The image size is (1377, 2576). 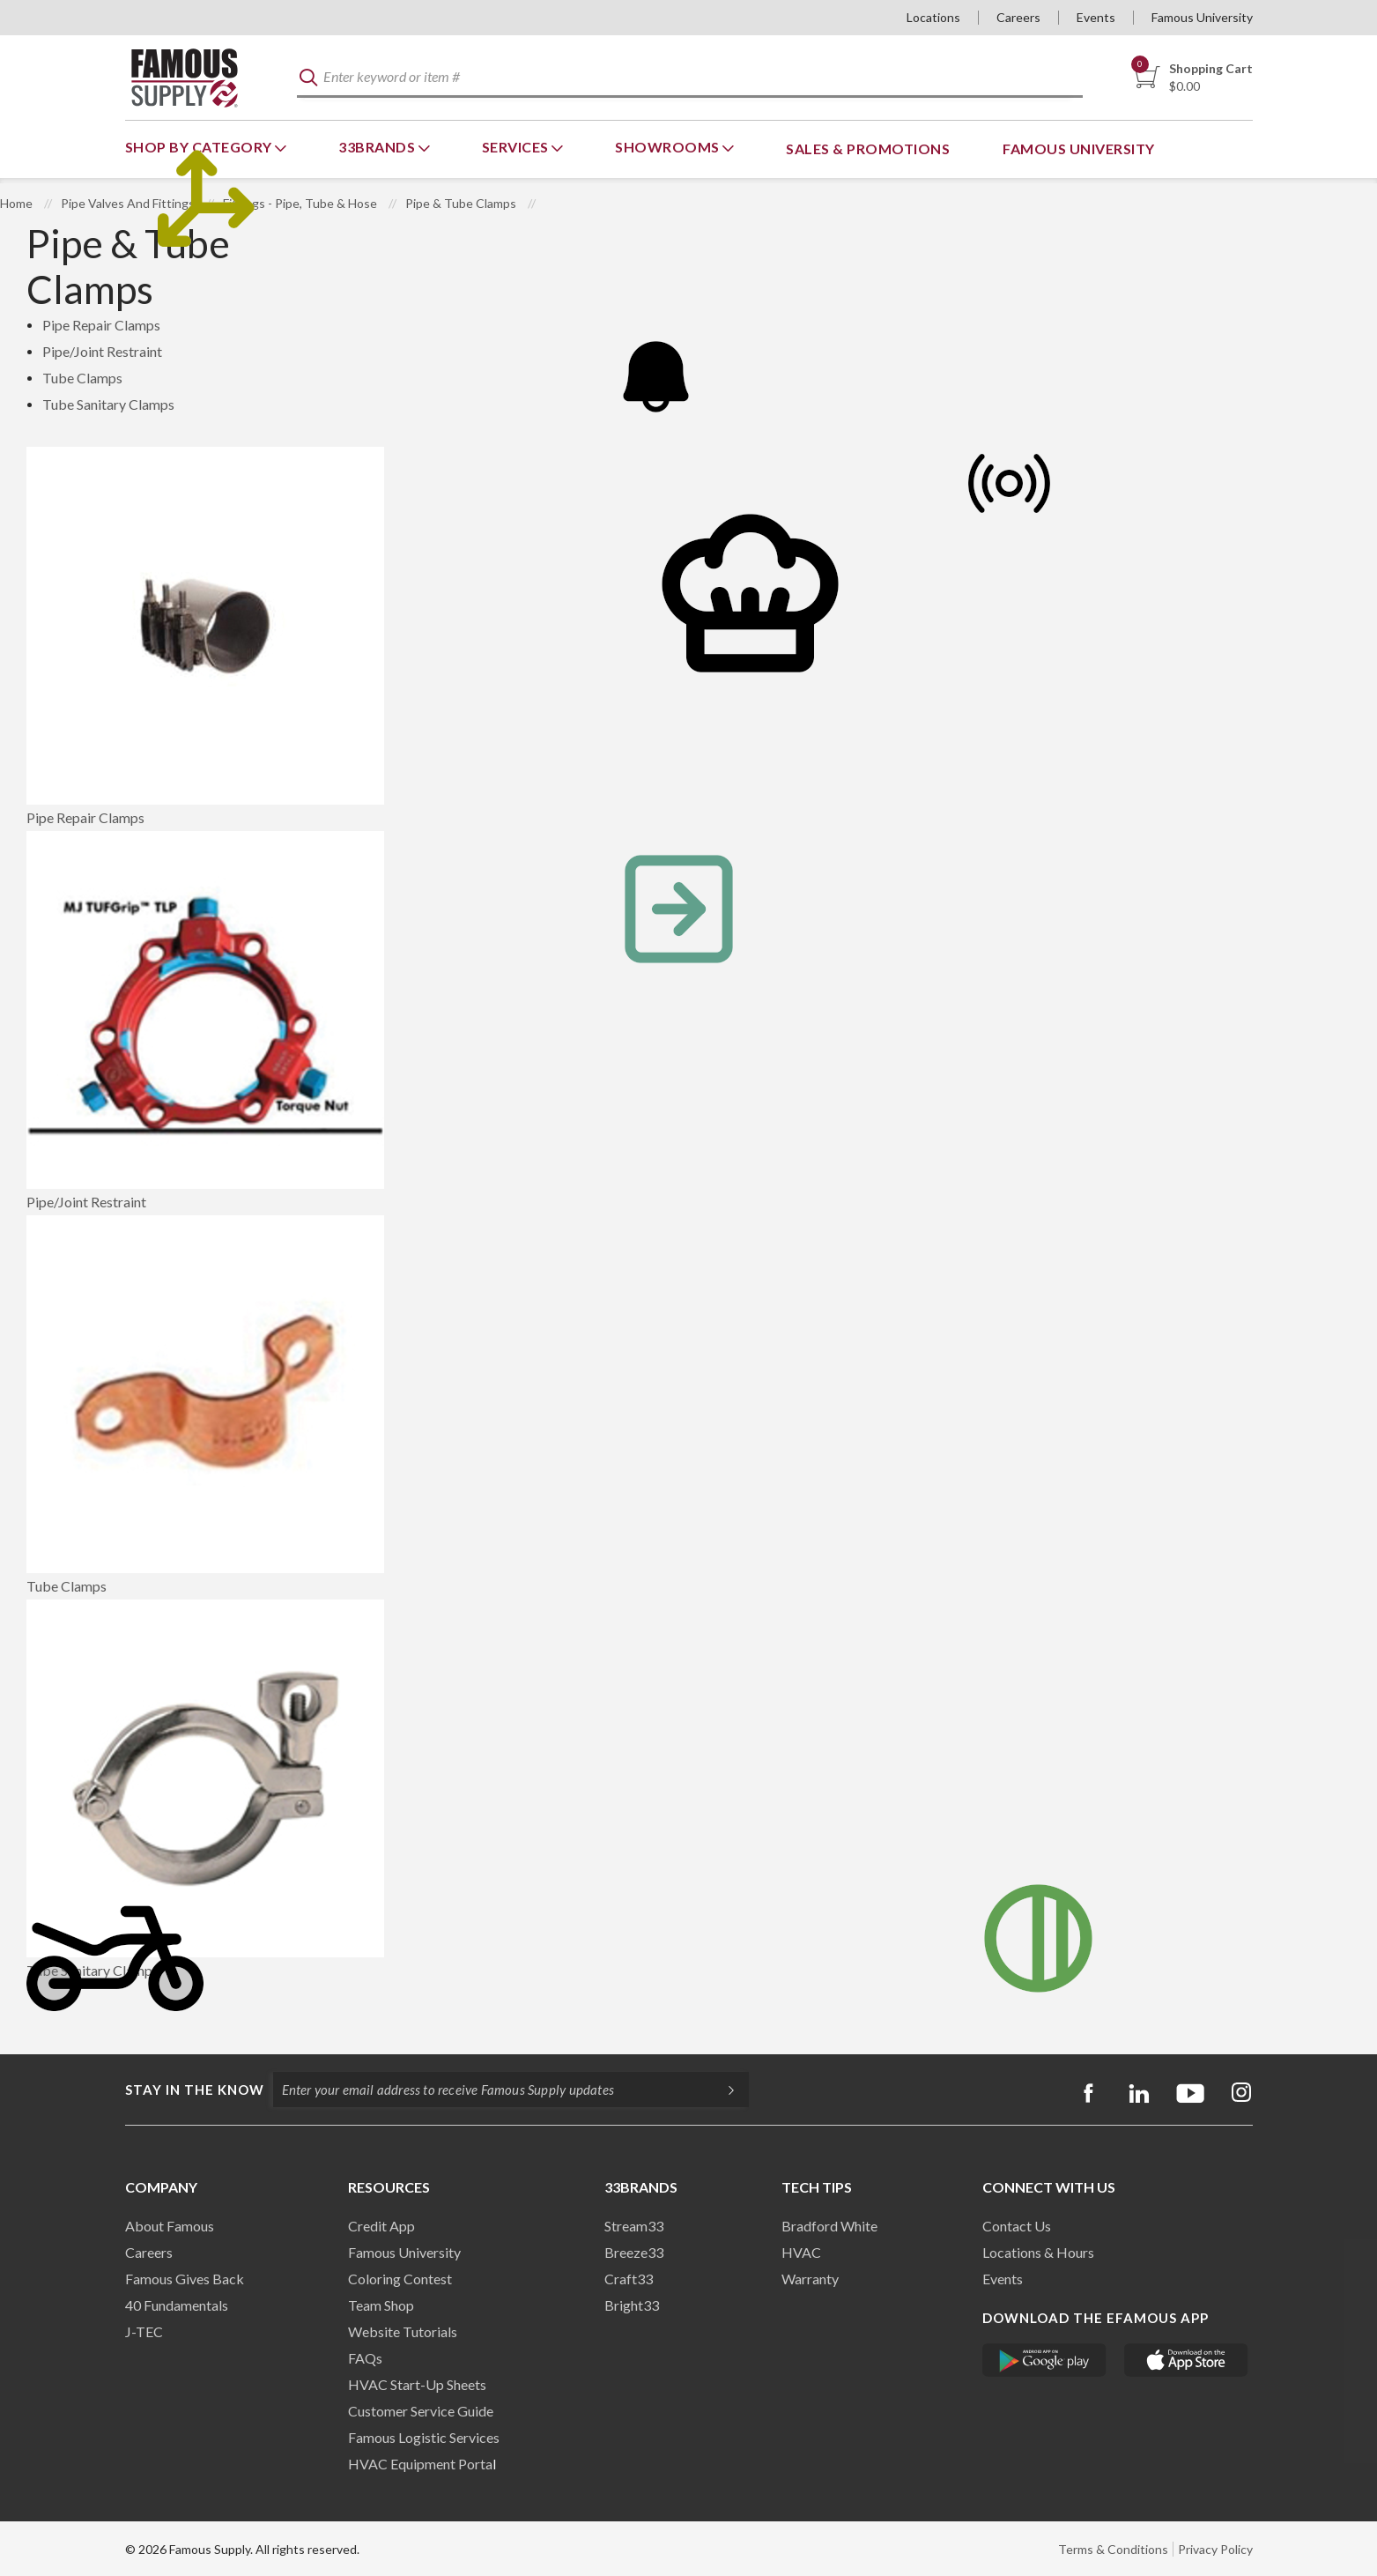 What do you see at coordinates (750, 596) in the screenshot?
I see `access cooking or recipe features` at bounding box center [750, 596].